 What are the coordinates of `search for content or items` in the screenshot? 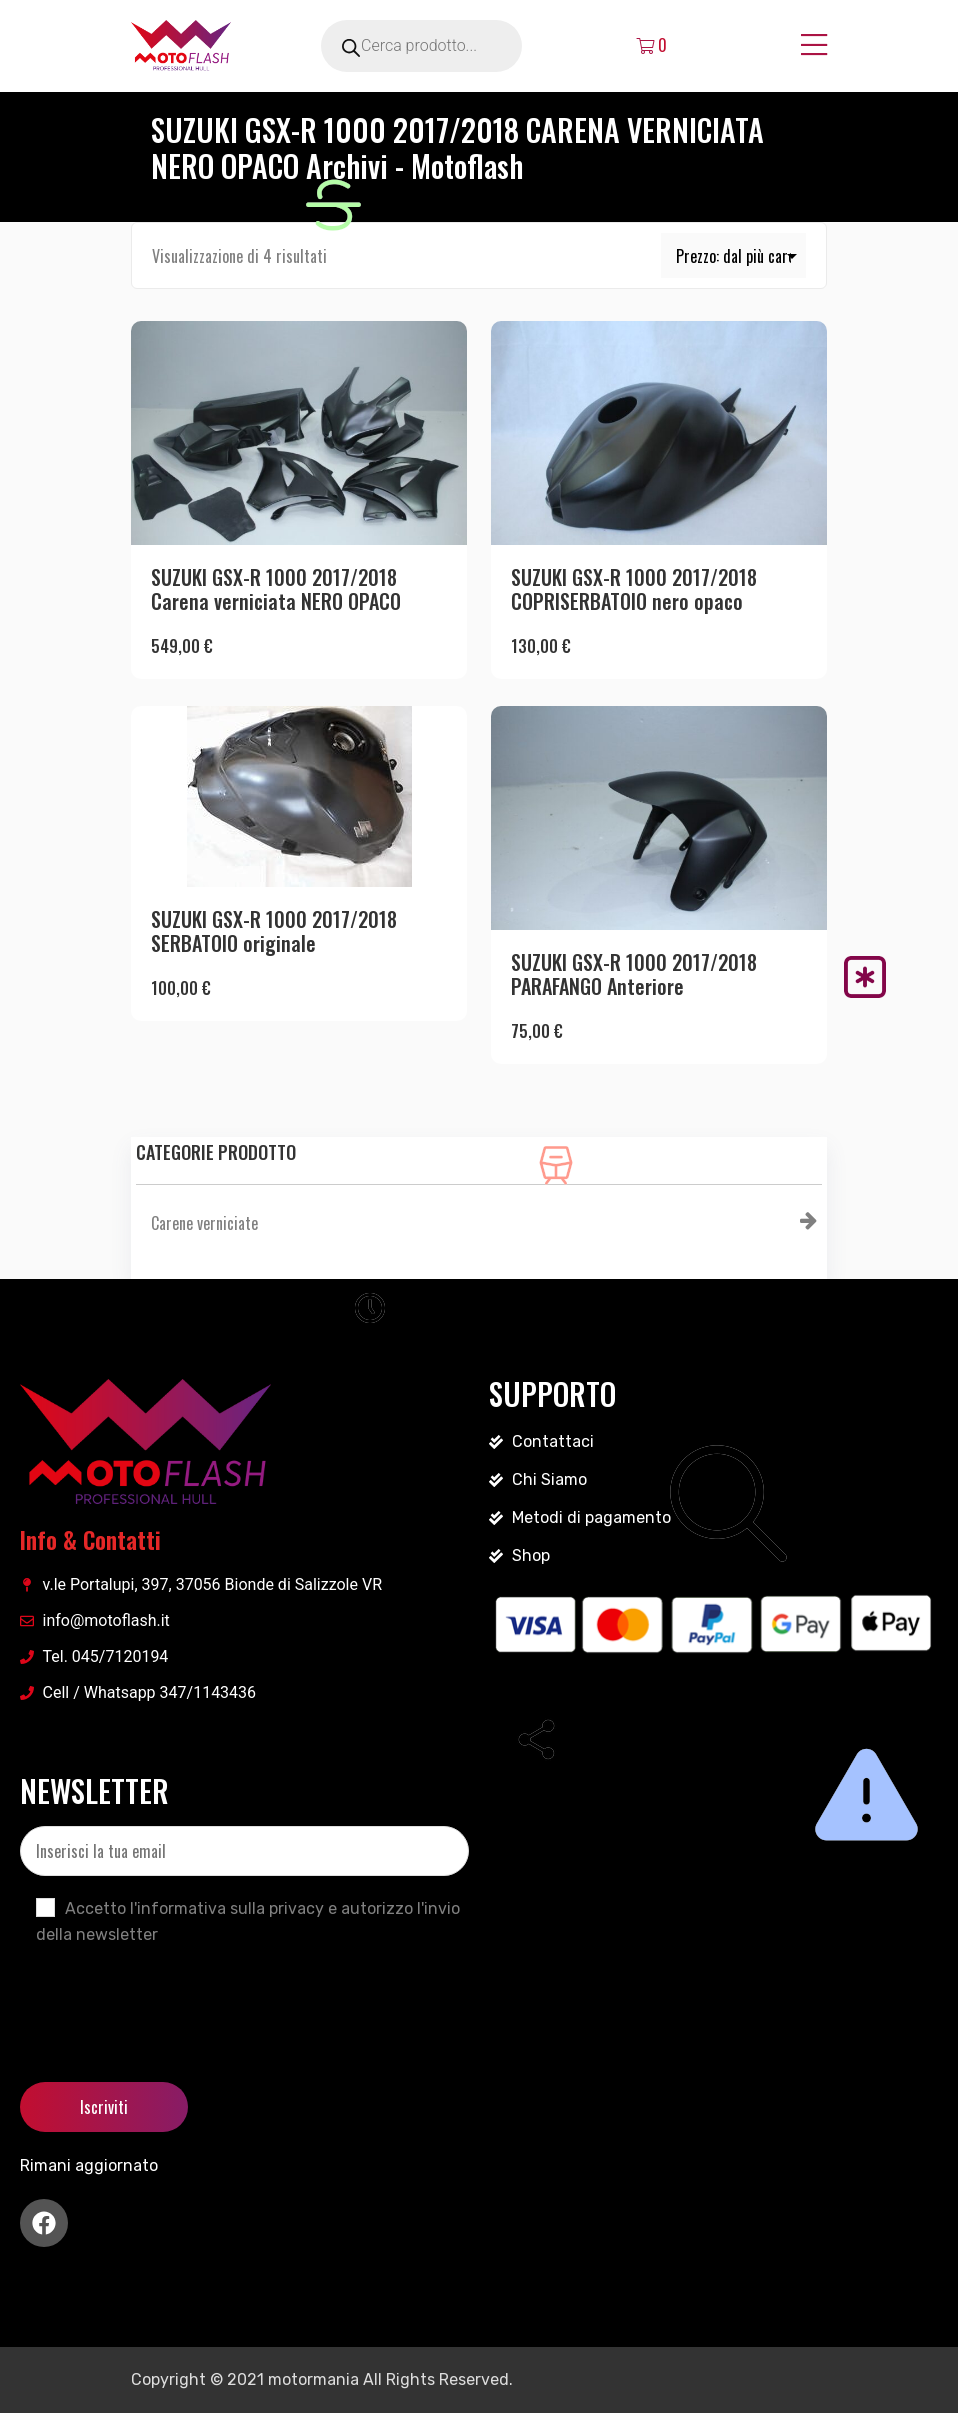 It's located at (727, 1502).